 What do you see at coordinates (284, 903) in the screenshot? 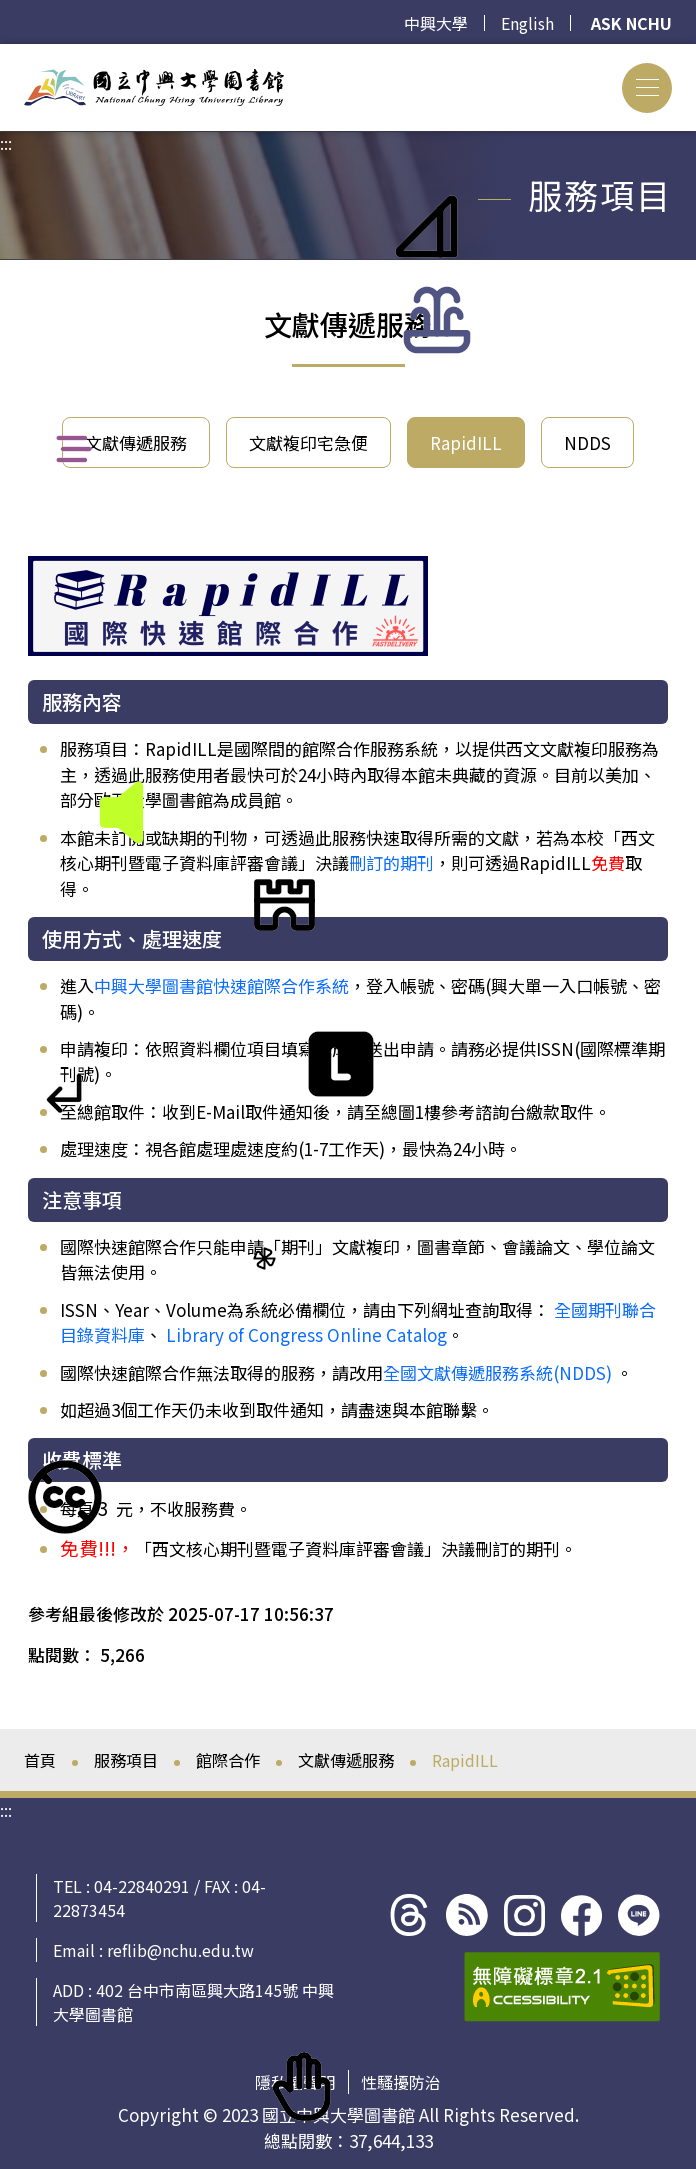
I see `access castle or fortress-themed content` at bounding box center [284, 903].